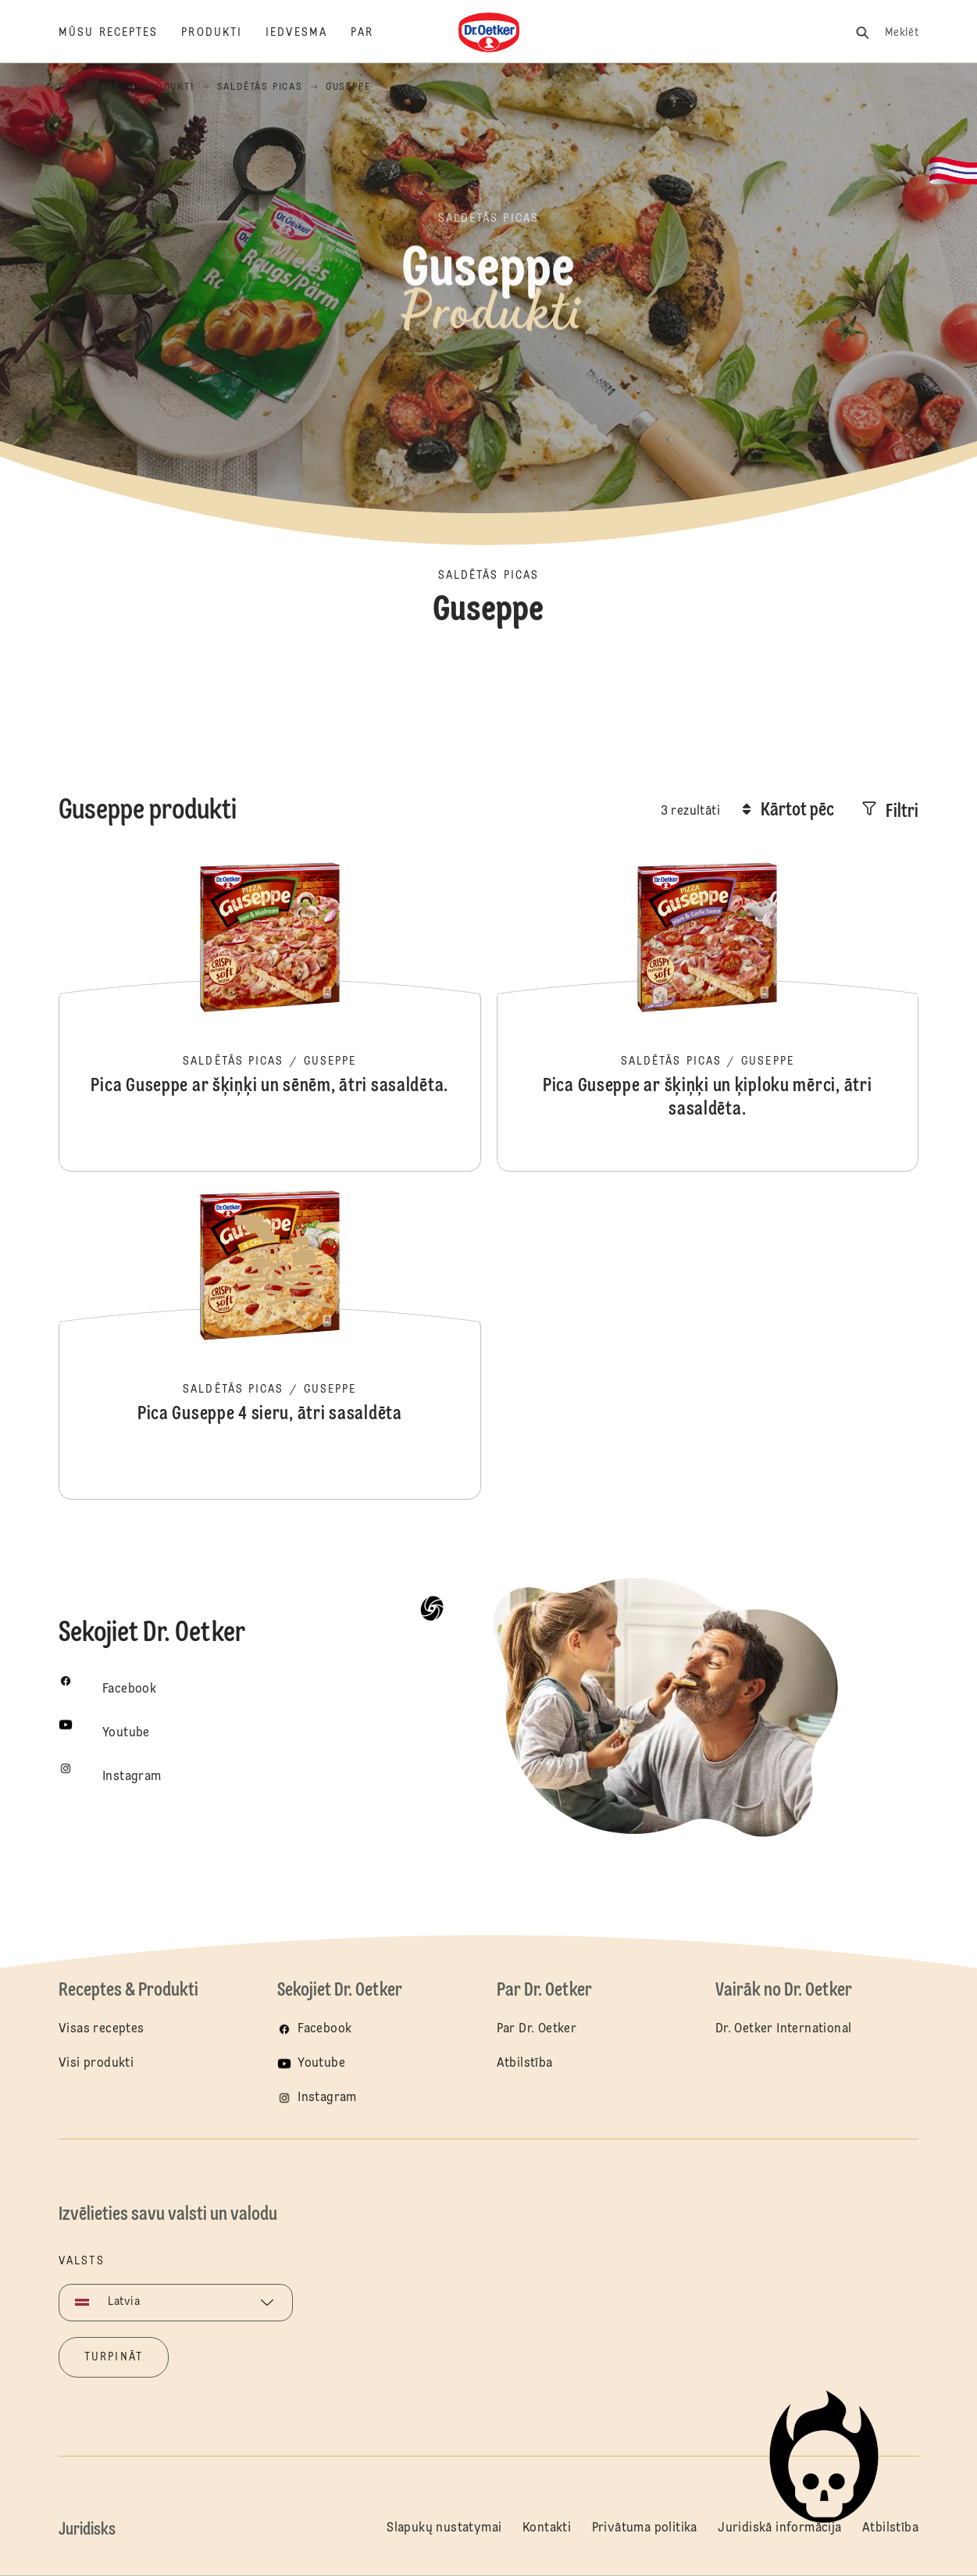 Image resolution: width=977 pixels, height=2576 pixels. What do you see at coordinates (824, 2456) in the screenshot?
I see `indicates danger or hazard warning in game` at bounding box center [824, 2456].